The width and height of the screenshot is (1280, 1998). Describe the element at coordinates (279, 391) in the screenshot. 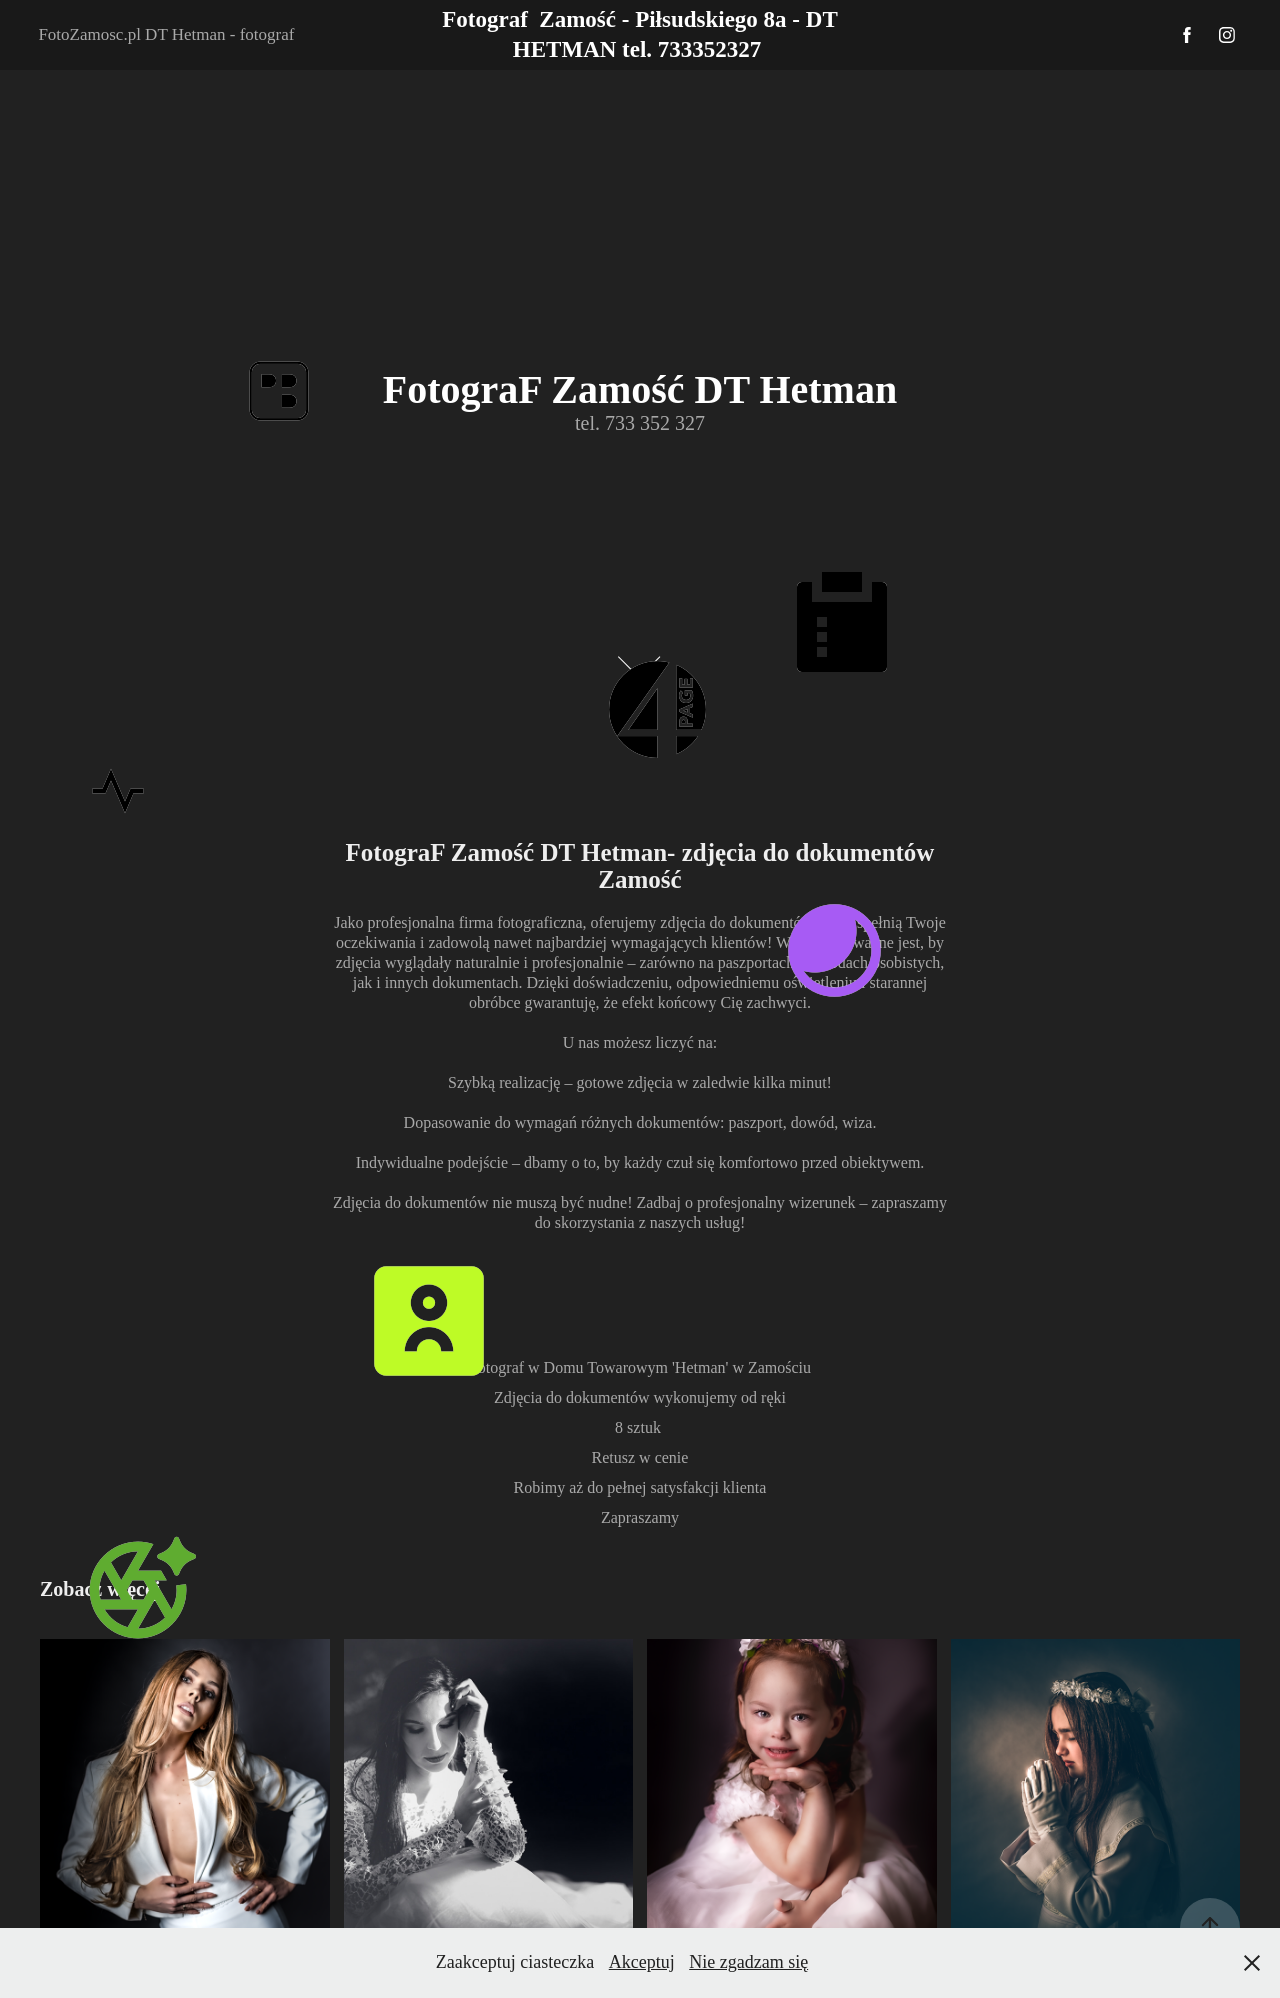

I see `perbyte brand logo` at that location.